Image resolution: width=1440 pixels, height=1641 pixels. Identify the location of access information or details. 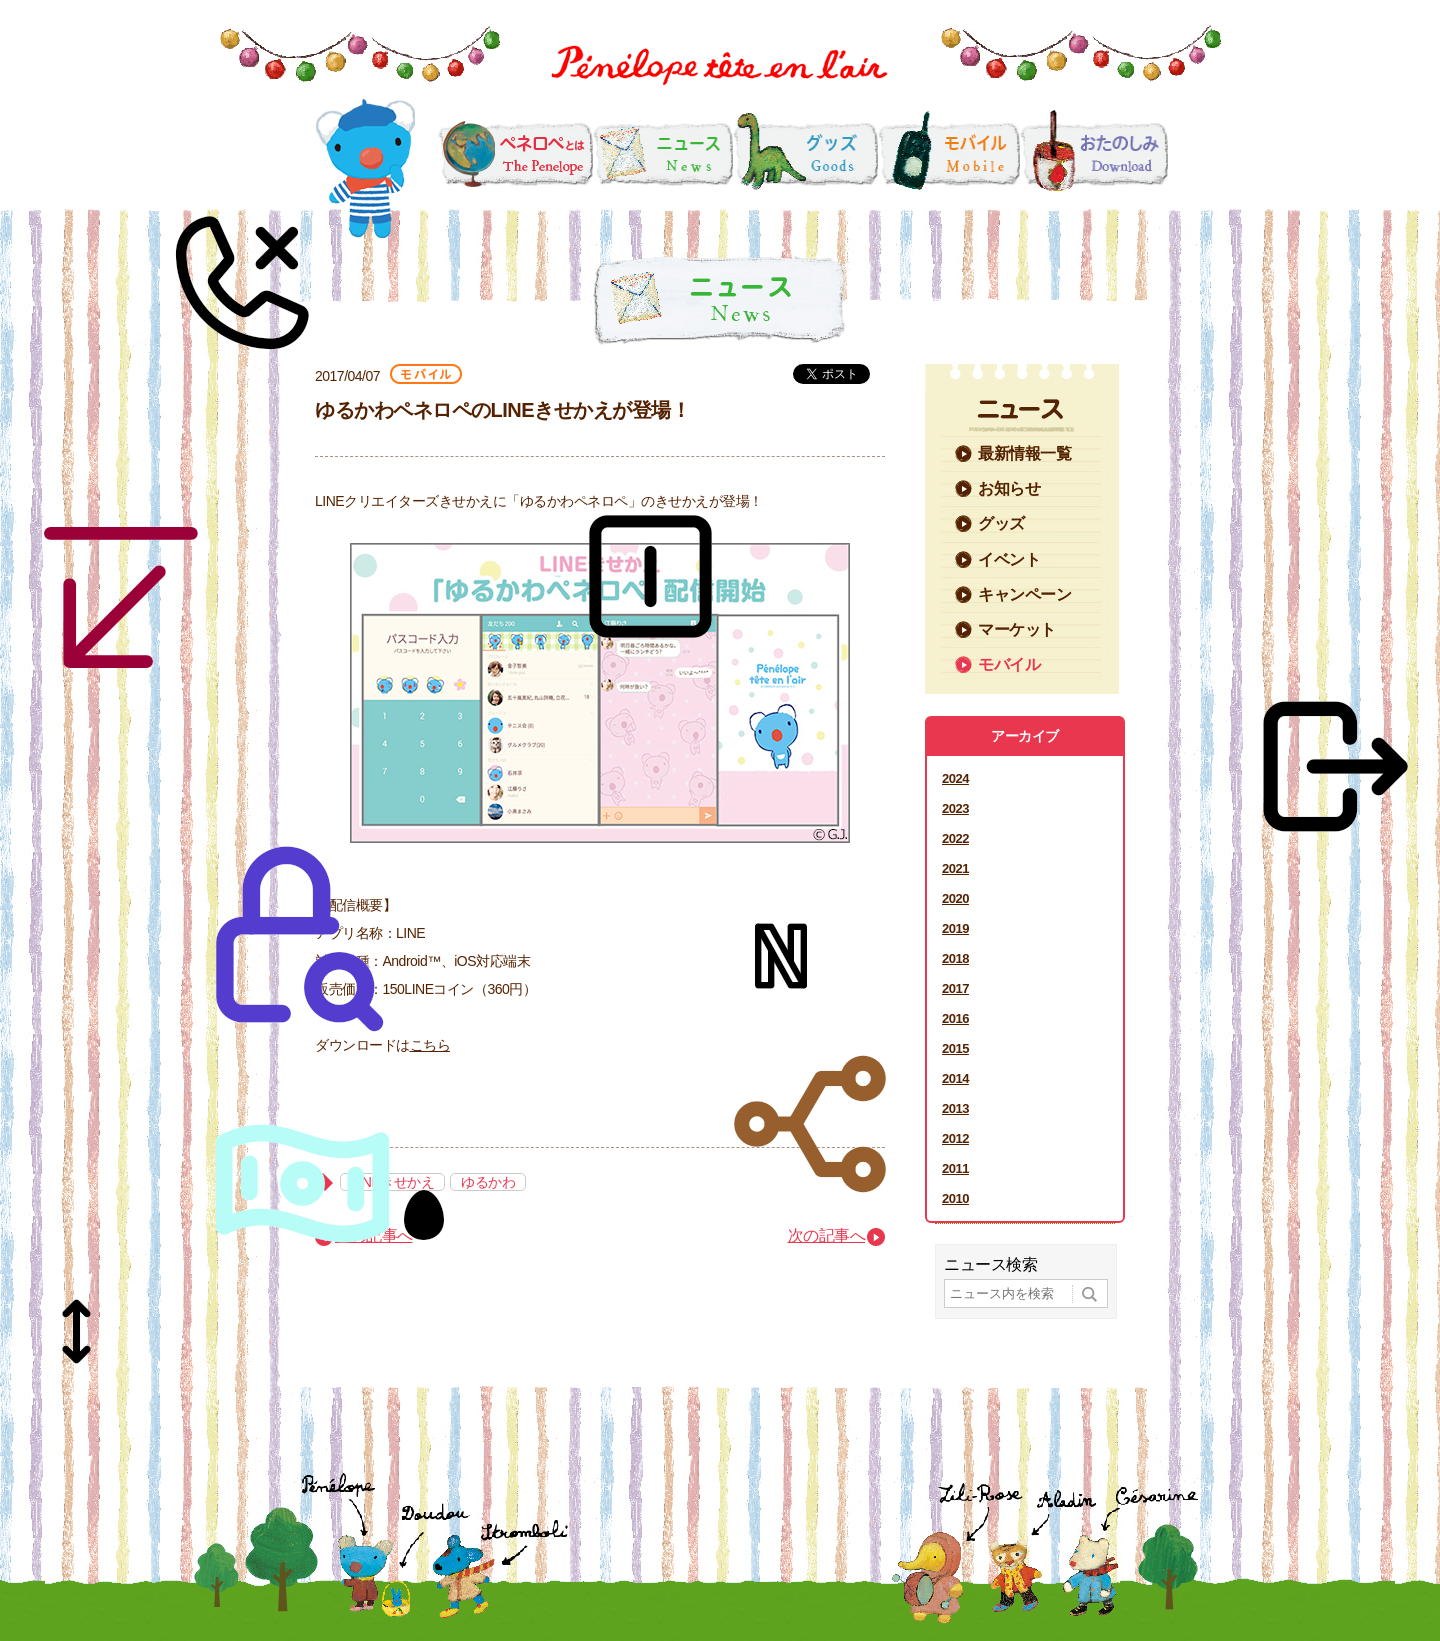
(650, 576).